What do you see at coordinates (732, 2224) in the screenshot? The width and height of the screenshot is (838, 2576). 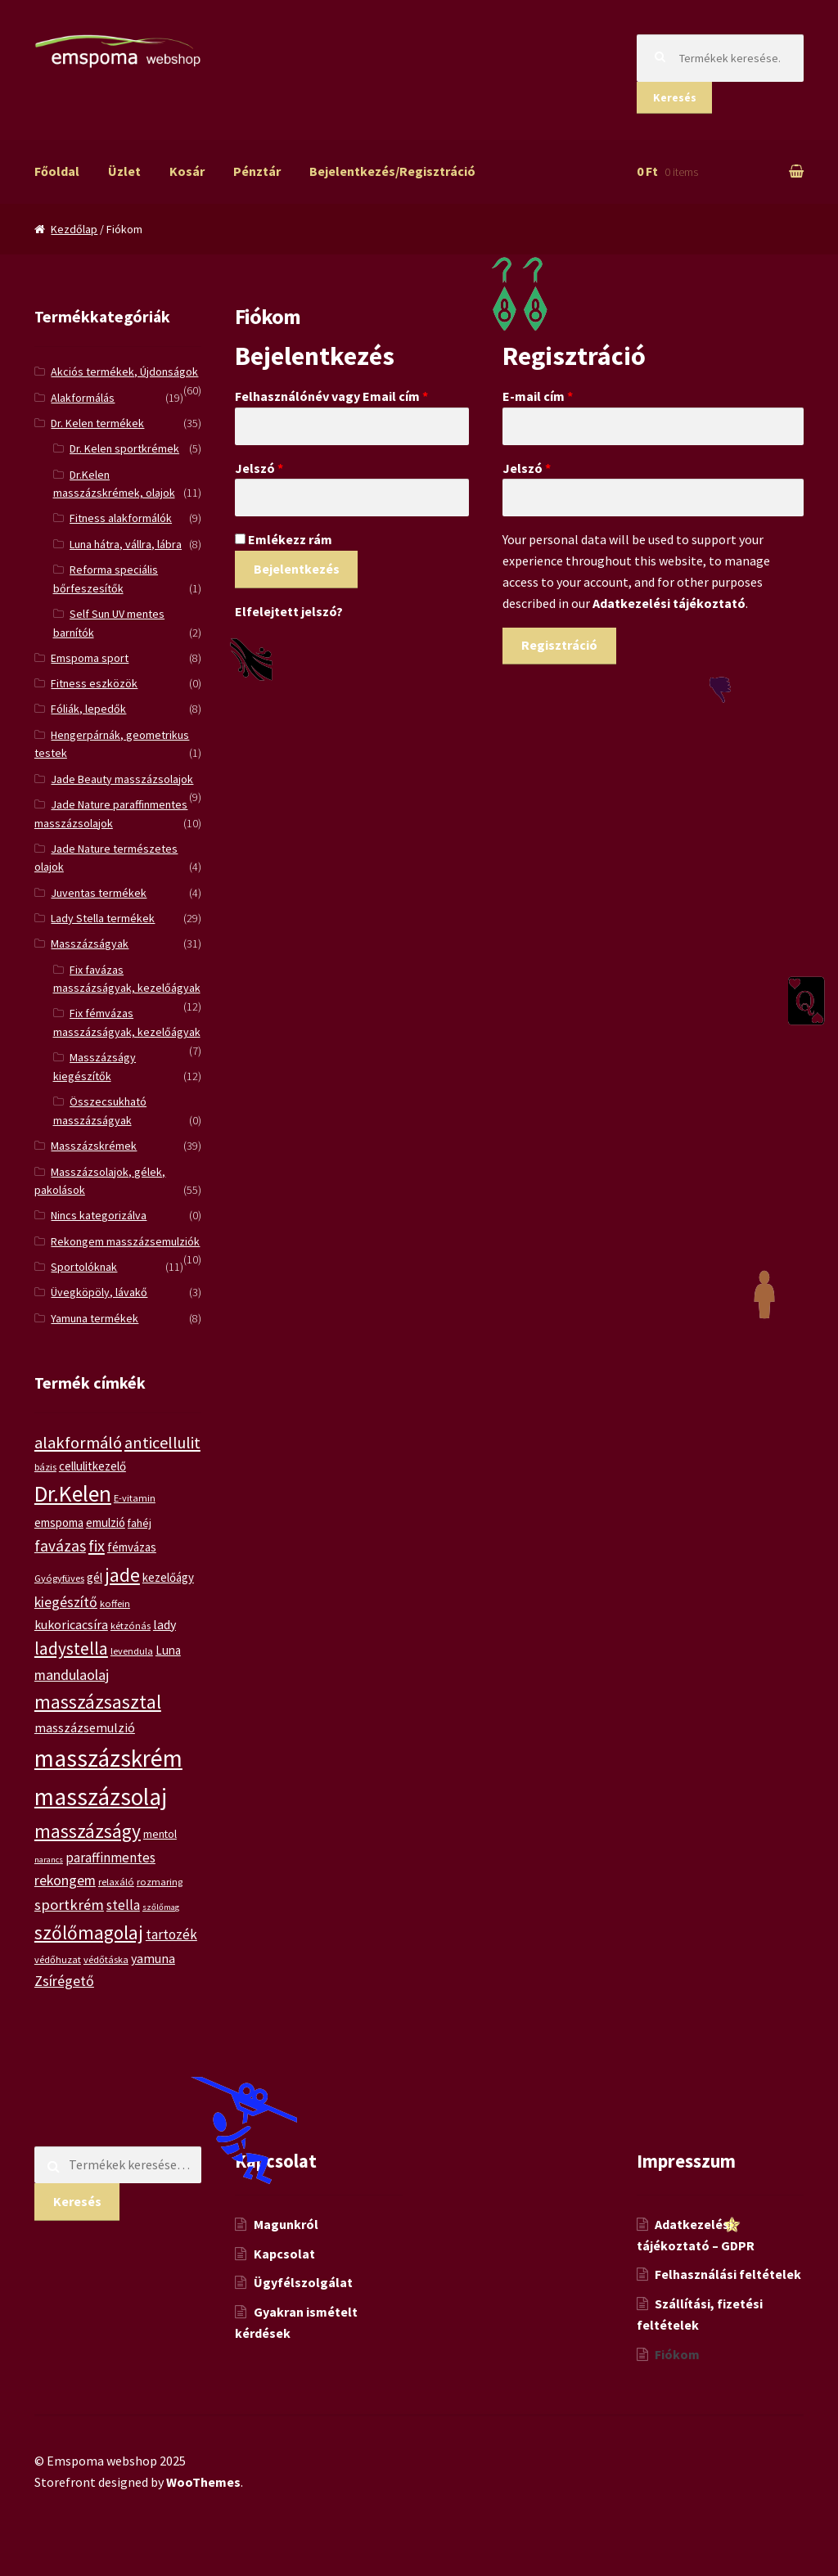 I see `staryu pokémon icon from a game interface` at bounding box center [732, 2224].